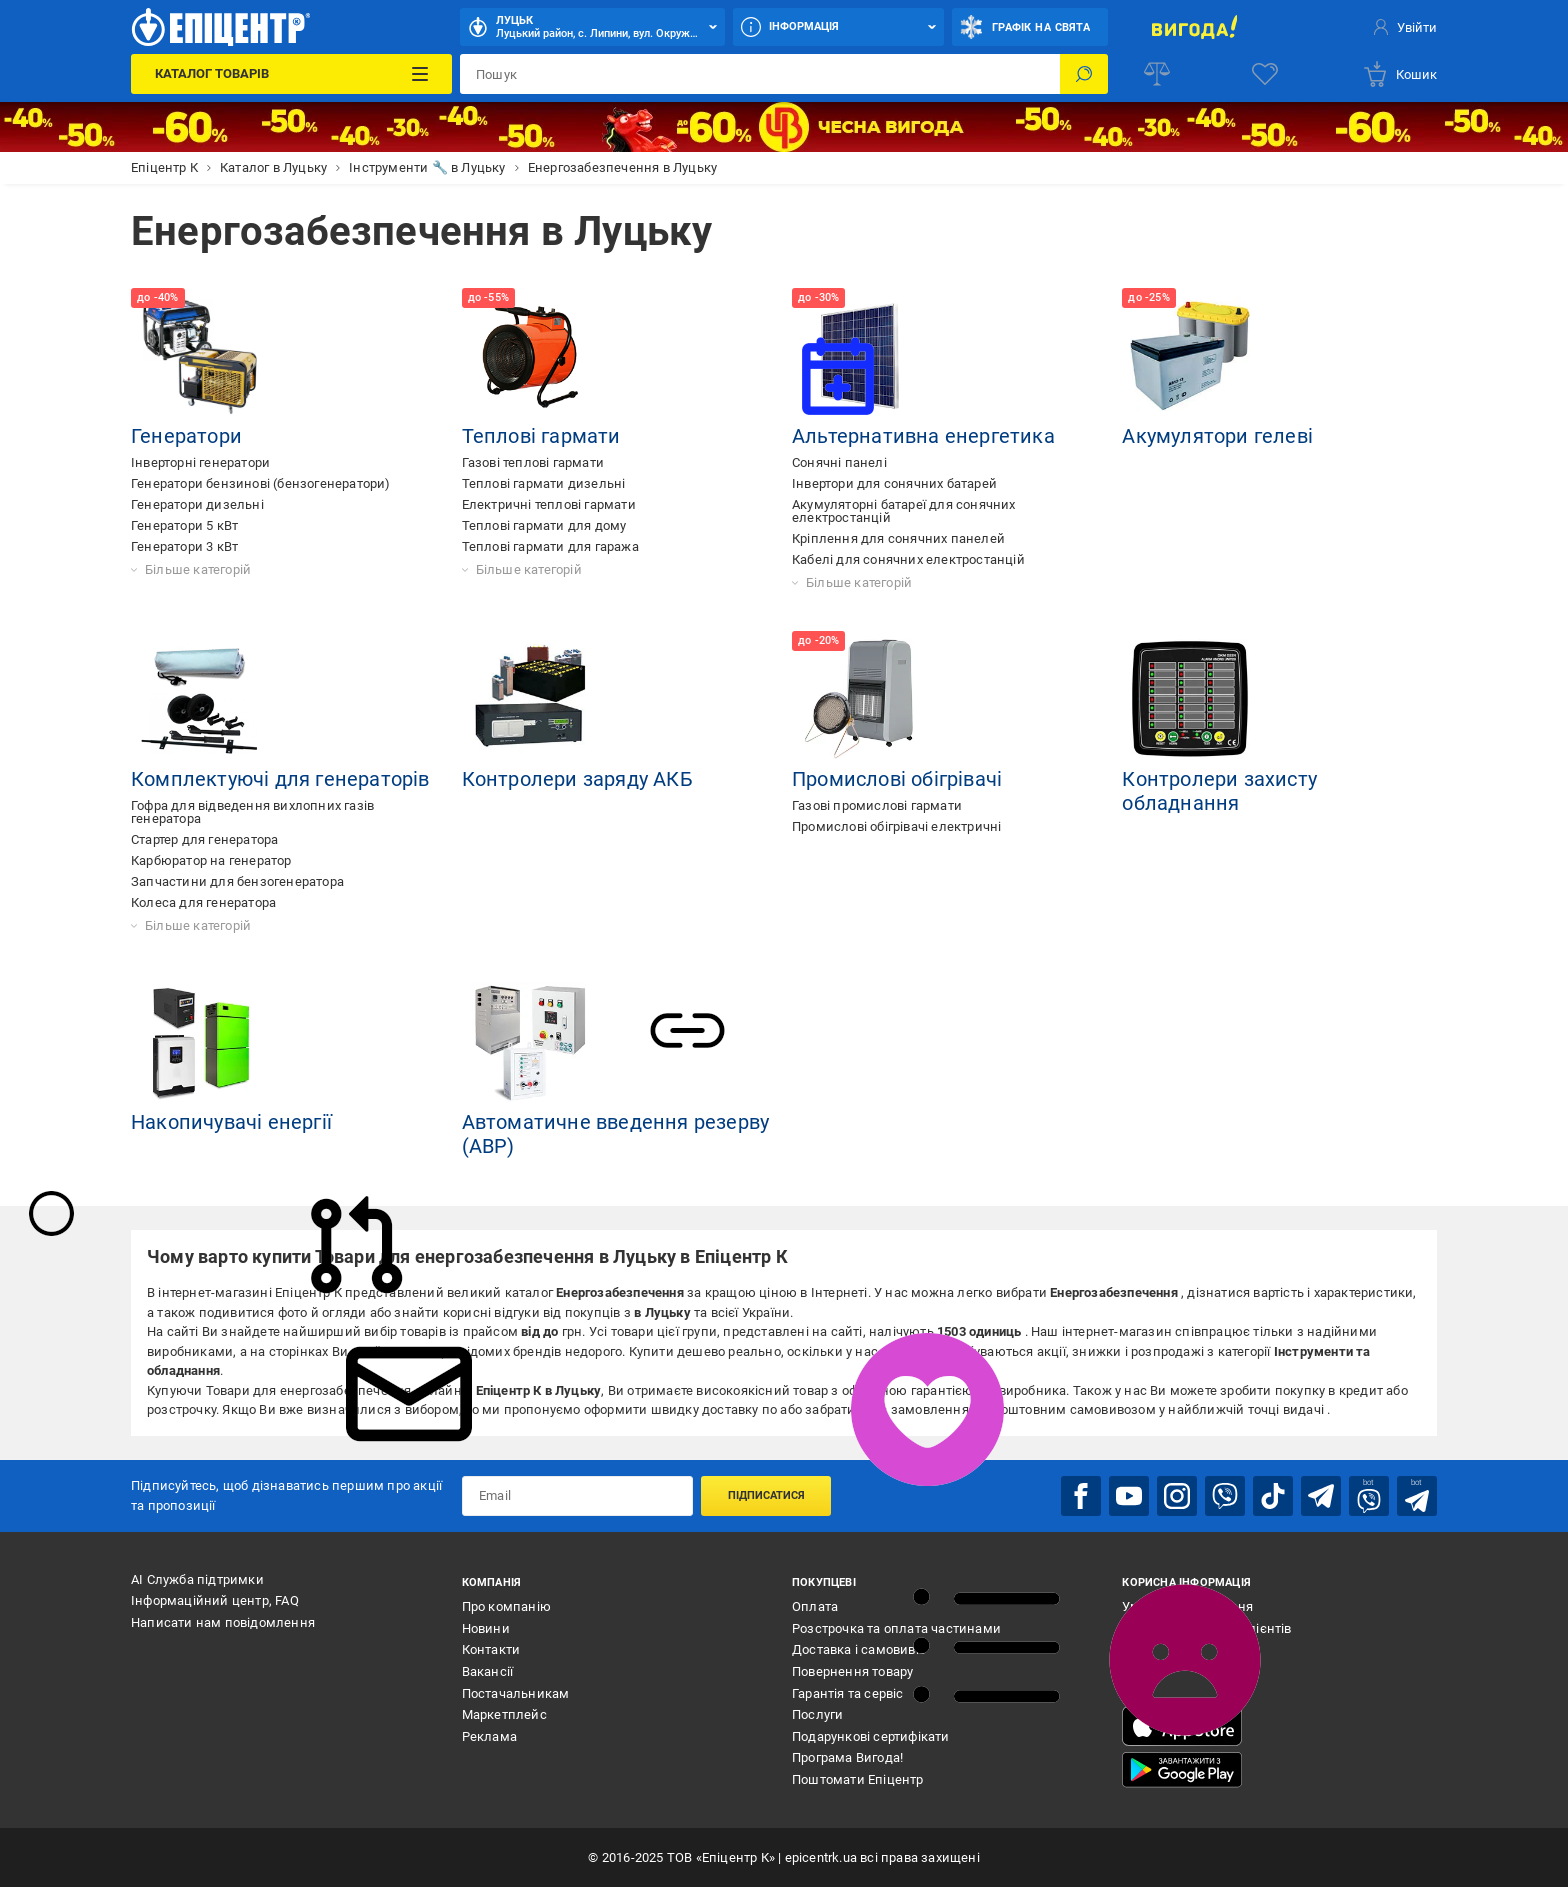 This screenshot has height=1887, width=1568. Describe the element at coordinates (687, 1030) in the screenshot. I see `copy link to clipboard` at that location.